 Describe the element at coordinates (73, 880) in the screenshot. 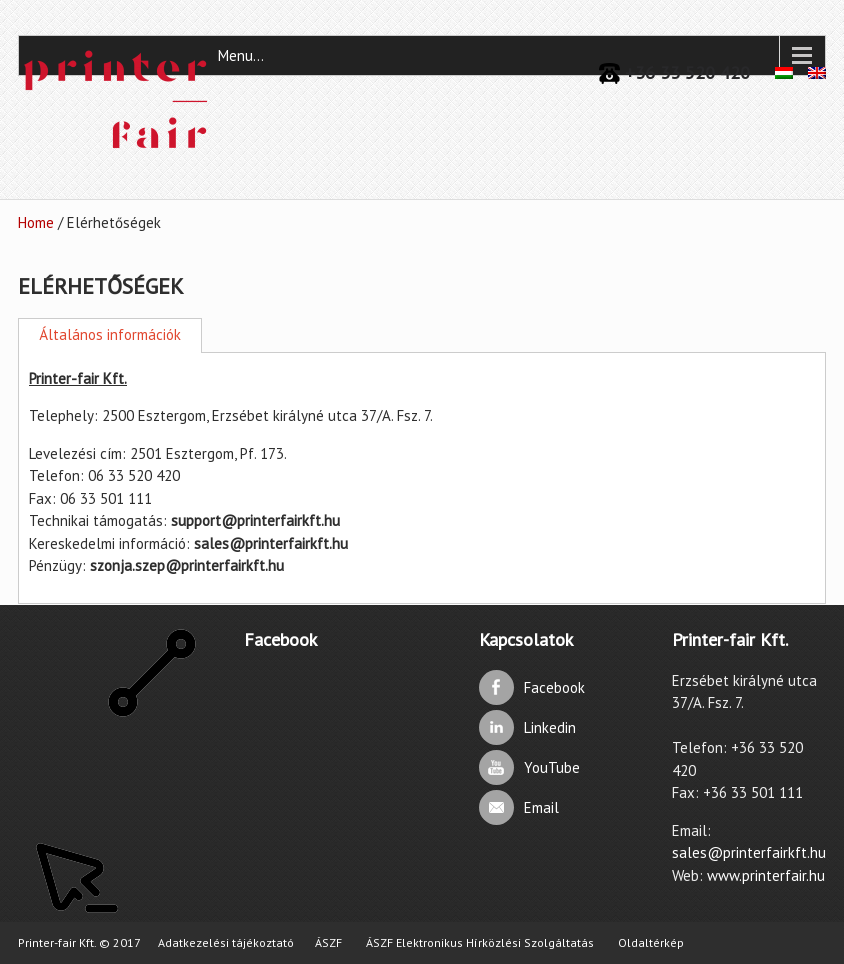

I see `remove a cursor or pointer` at that location.